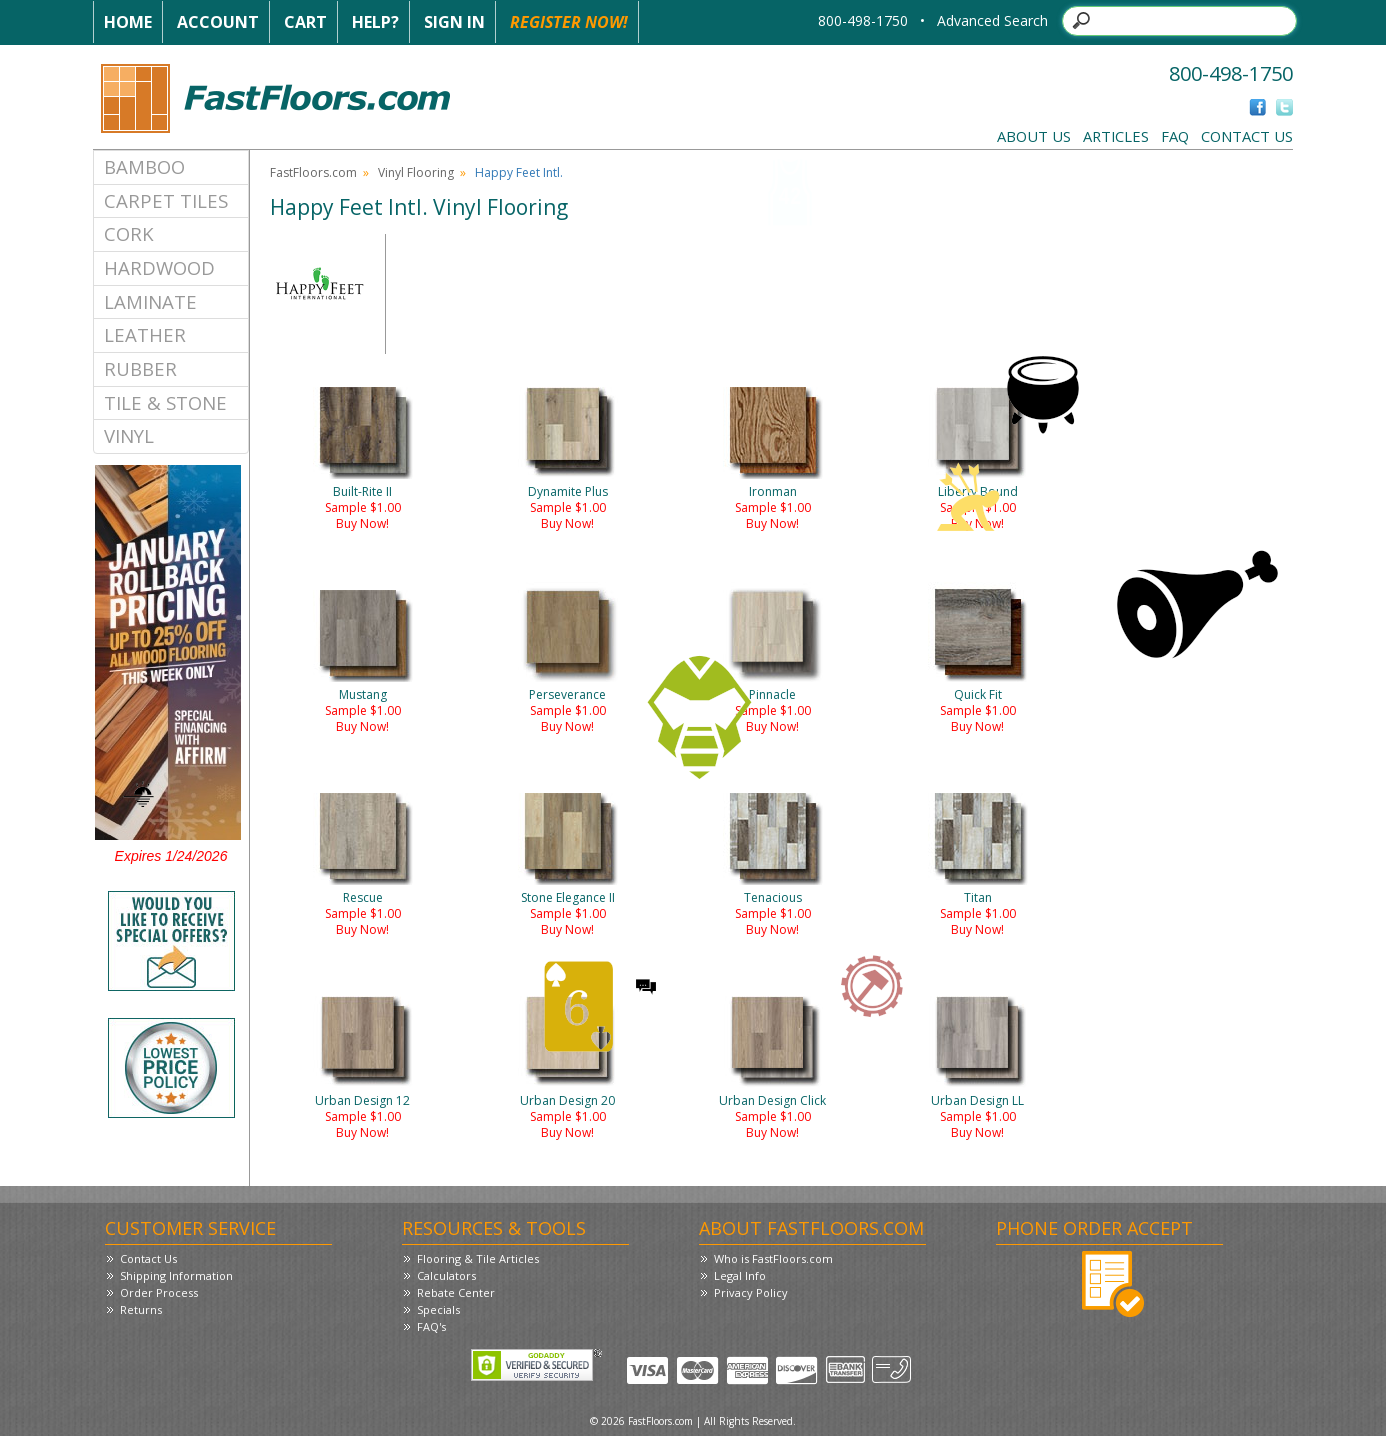 Image resolution: width=1386 pixels, height=1436 pixels. What do you see at coordinates (1042, 394) in the screenshot?
I see `access crafting or potion brewing features` at bounding box center [1042, 394].